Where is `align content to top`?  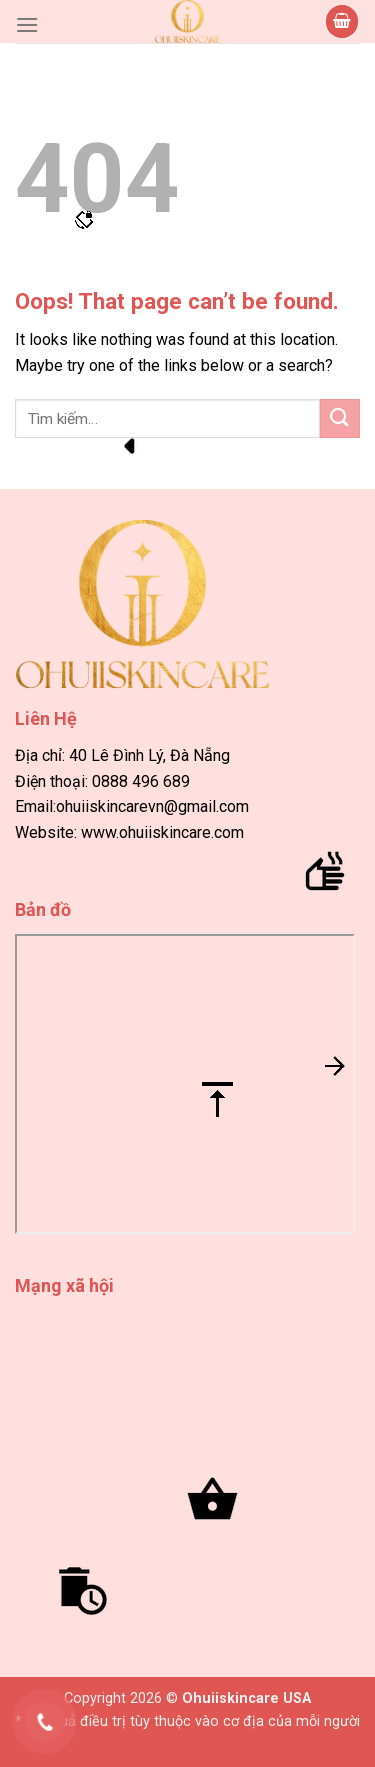 align content to top is located at coordinates (217, 1099).